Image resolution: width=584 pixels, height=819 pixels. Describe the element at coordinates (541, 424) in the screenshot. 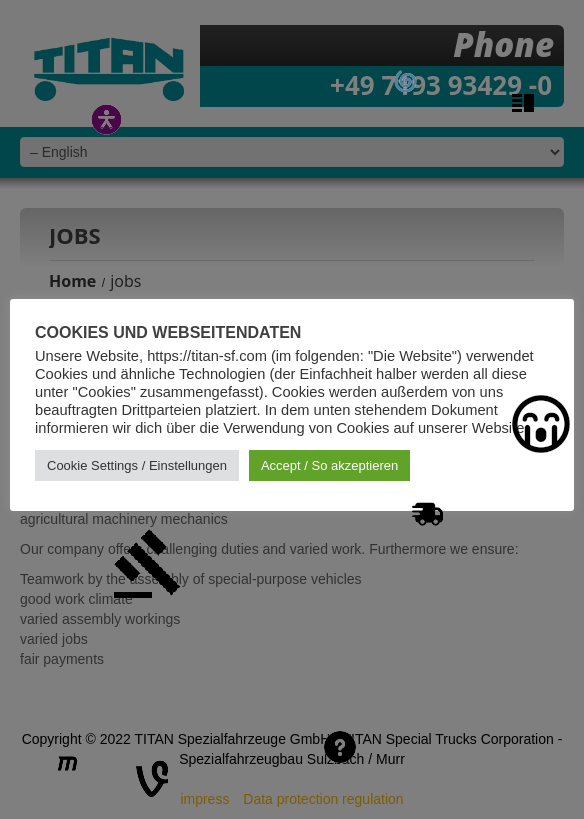

I see `indicates a sad or crying emotional state` at that location.